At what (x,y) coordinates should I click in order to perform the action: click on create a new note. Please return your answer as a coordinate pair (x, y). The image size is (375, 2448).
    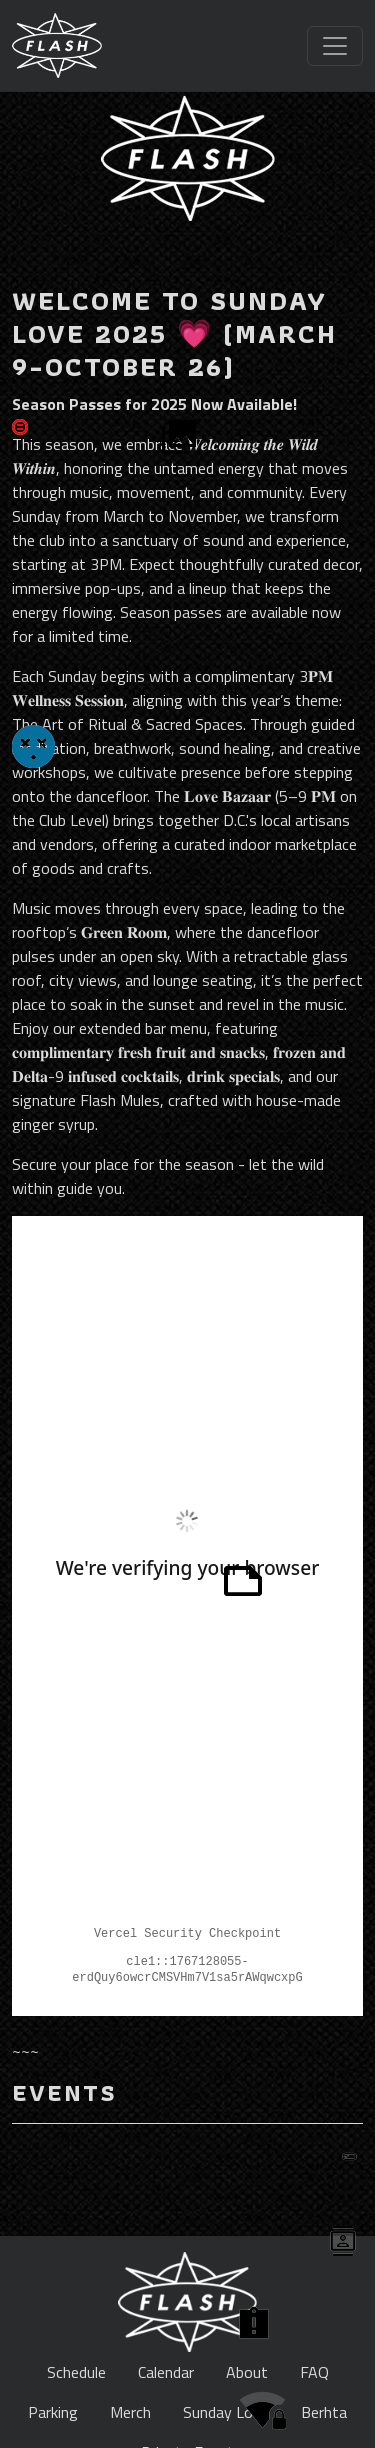
    Looking at the image, I should click on (243, 1581).